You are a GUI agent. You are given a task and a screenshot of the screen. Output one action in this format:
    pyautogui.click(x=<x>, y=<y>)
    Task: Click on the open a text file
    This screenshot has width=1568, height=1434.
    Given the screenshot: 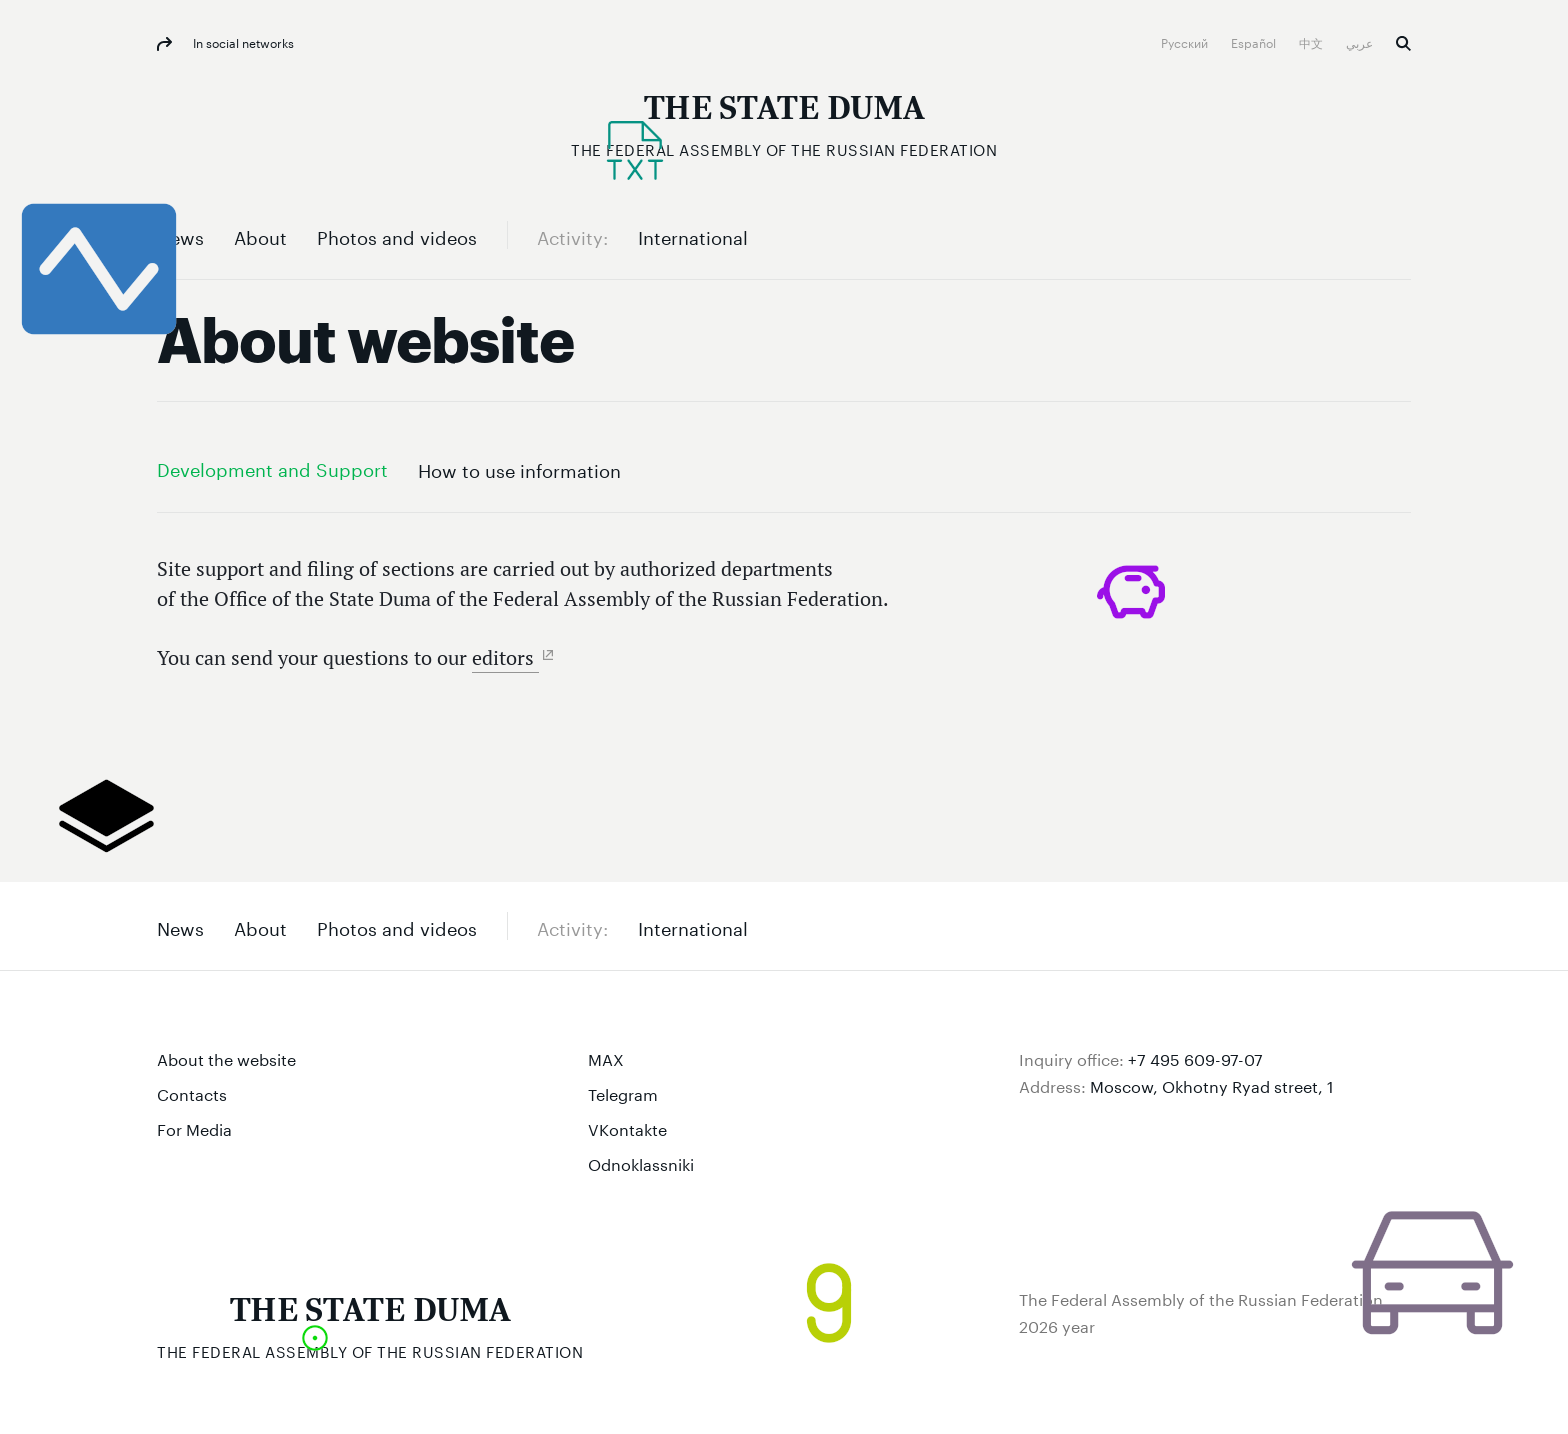 What is the action you would take?
    pyautogui.click(x=635, y=153)
    